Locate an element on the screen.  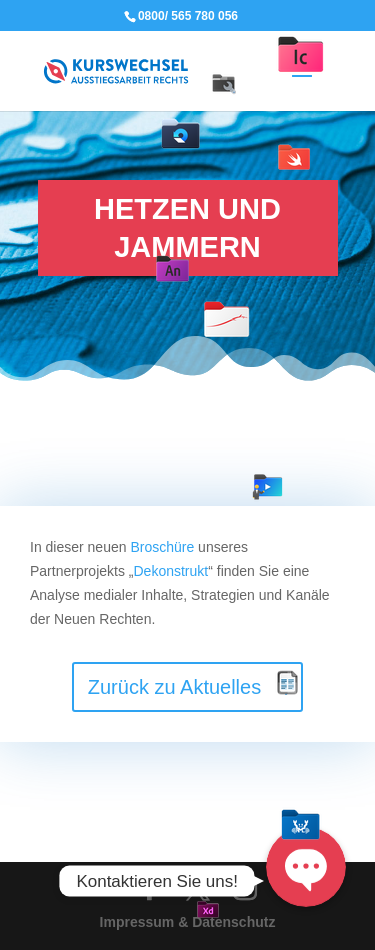
folder containing realtek audio drivers and software is located at coordinates (300, 825).